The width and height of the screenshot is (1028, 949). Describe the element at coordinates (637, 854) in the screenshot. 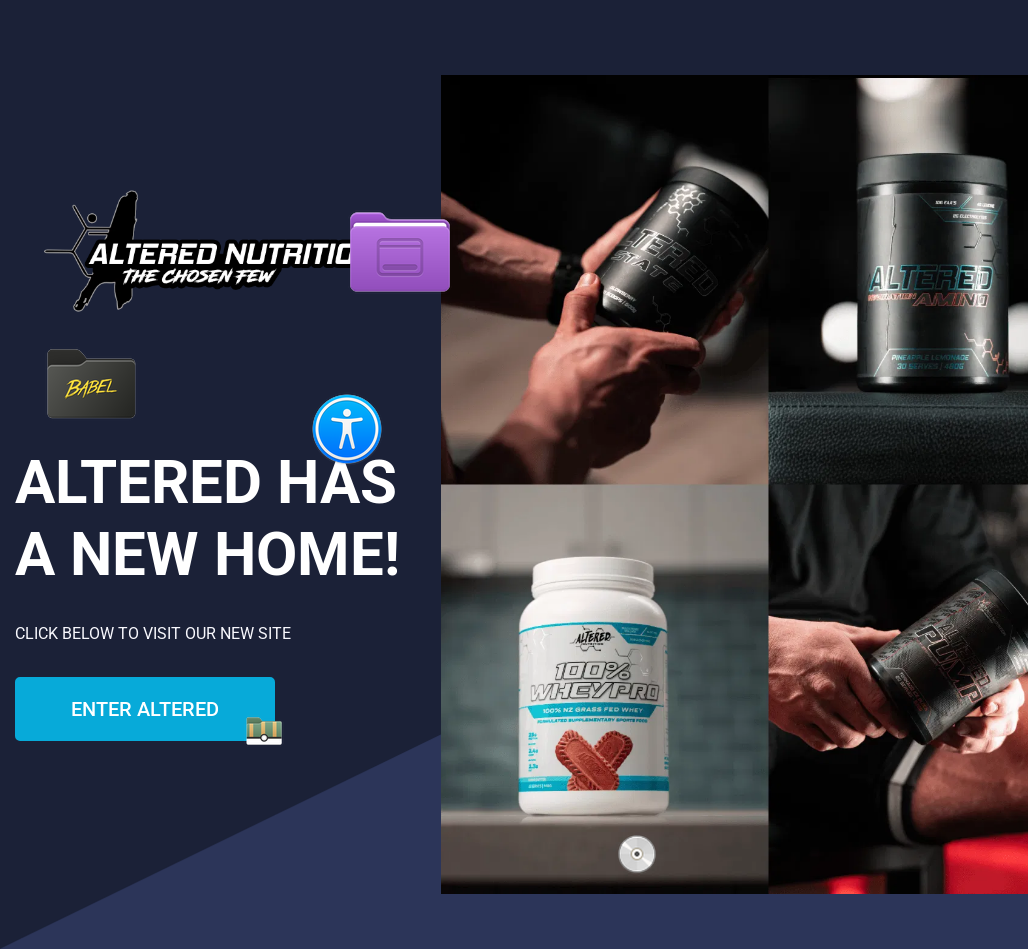

I see `audio CD or music disc detected` at that location.